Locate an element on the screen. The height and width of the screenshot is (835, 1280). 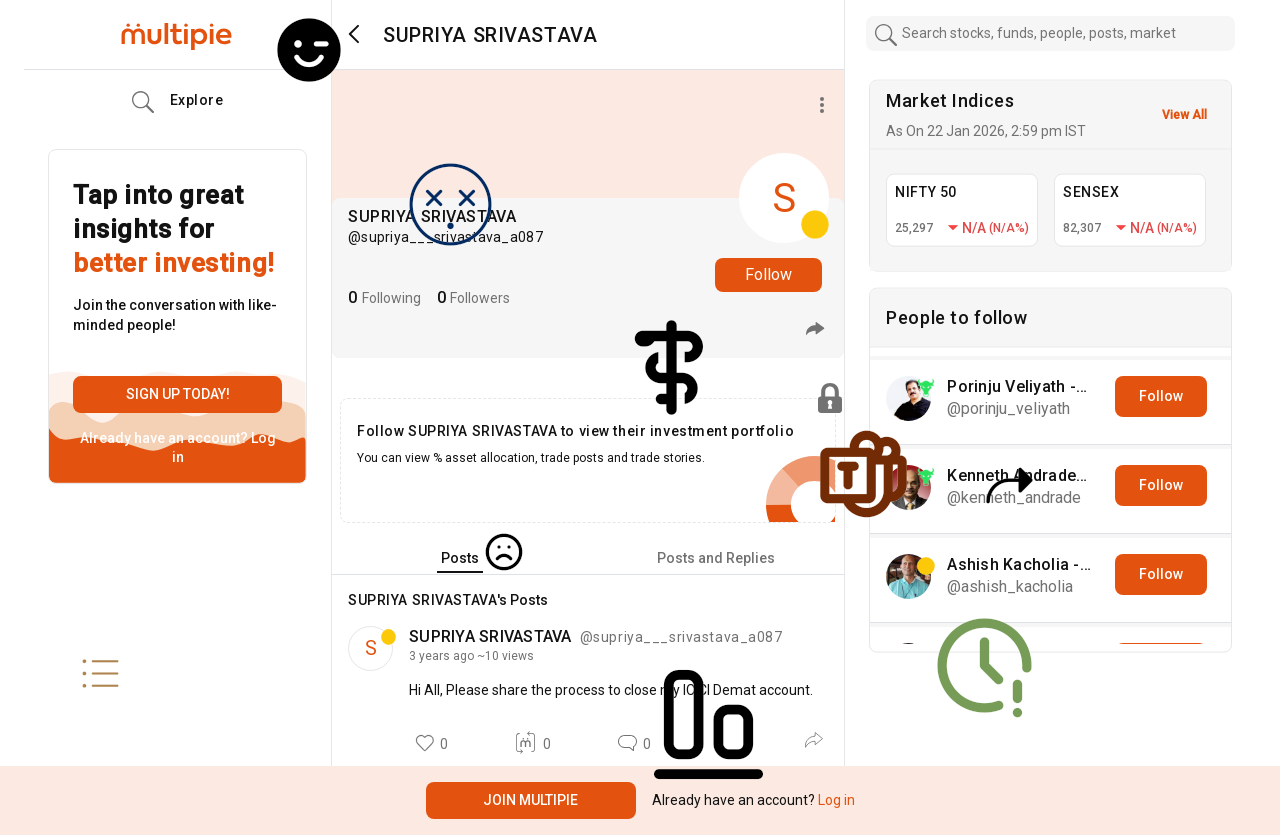
submit negative feedback or rating is located at coordinates (504, 552).